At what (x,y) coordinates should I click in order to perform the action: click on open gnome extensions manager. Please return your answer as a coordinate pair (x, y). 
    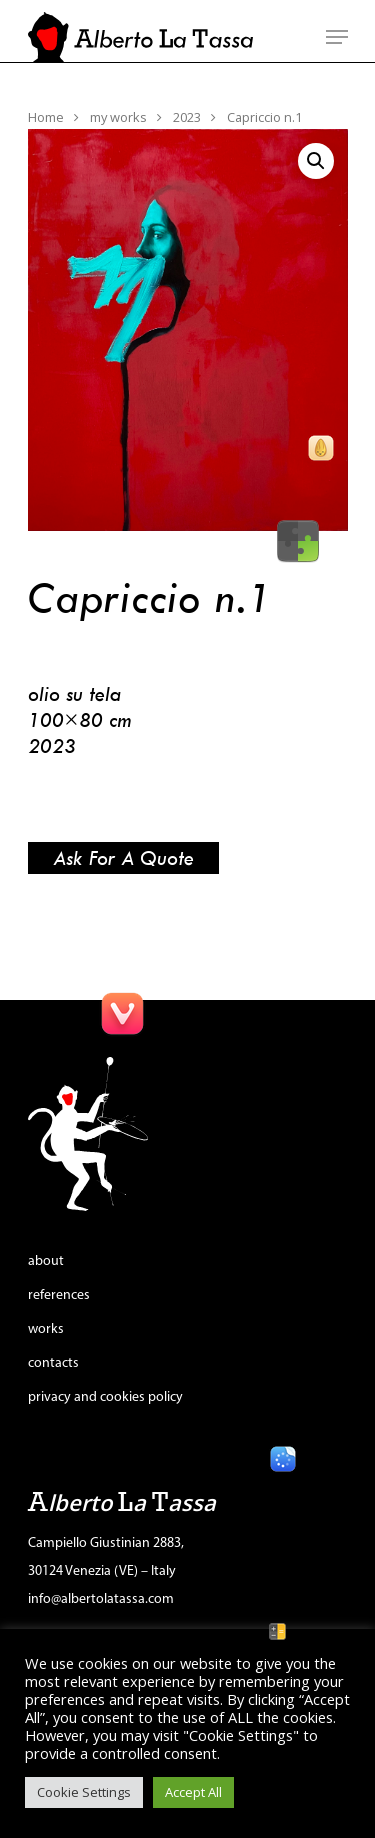
    Looking at the image, I should click on (298, 541).